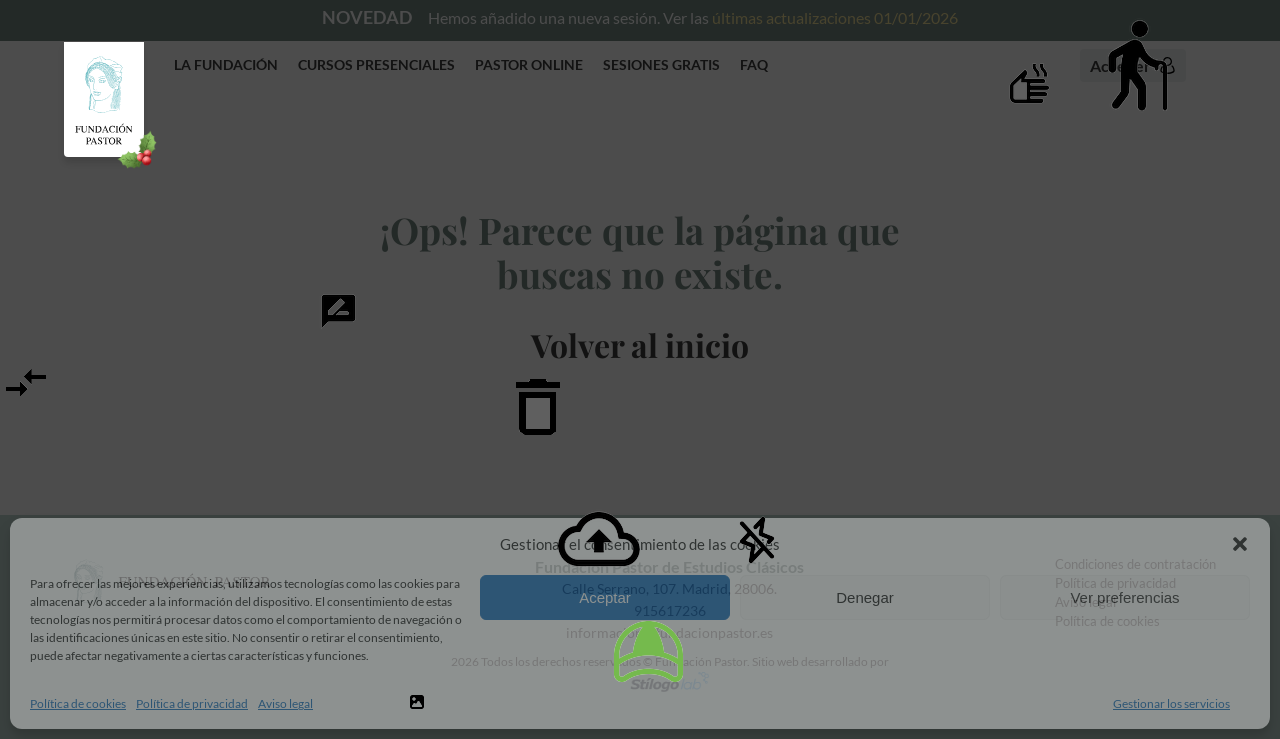  What do you see at coordinates (417, 702) in the screenshot?
I see `view image or photo` at bounding box center [417, 702].